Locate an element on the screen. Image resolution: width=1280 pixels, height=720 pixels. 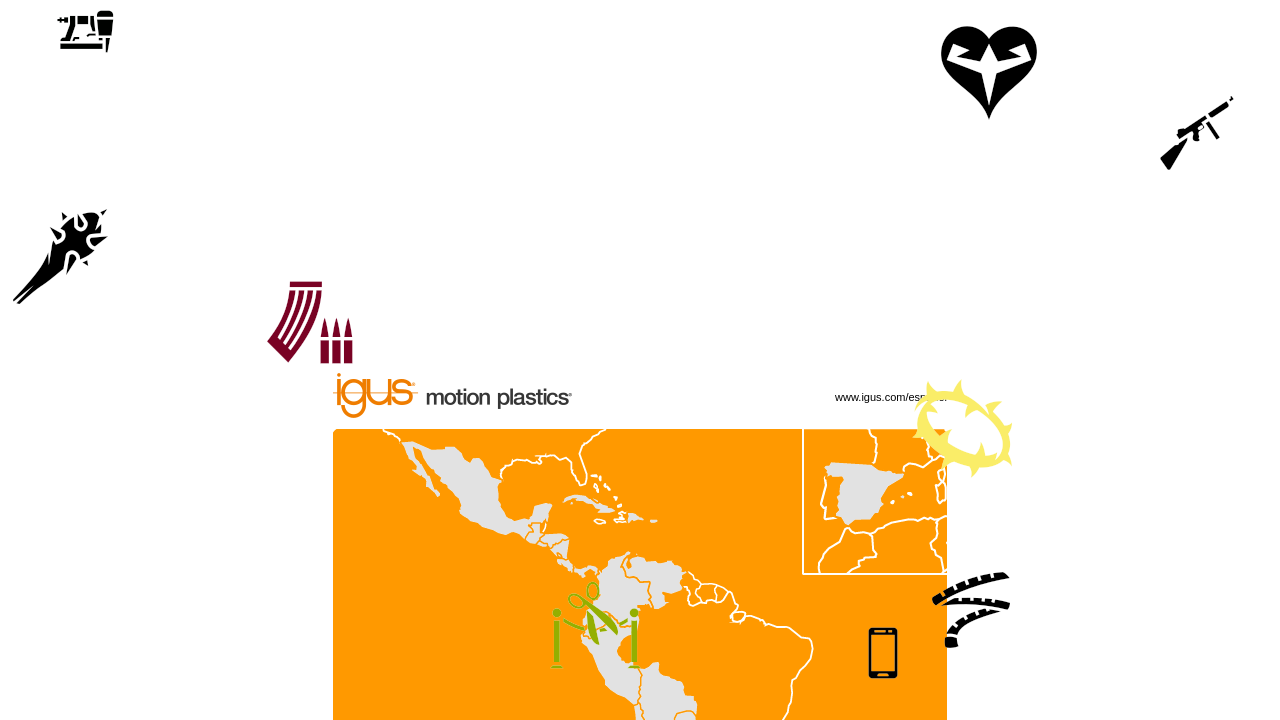
equip a wooden club weapon is located at coordinates (60, 256).